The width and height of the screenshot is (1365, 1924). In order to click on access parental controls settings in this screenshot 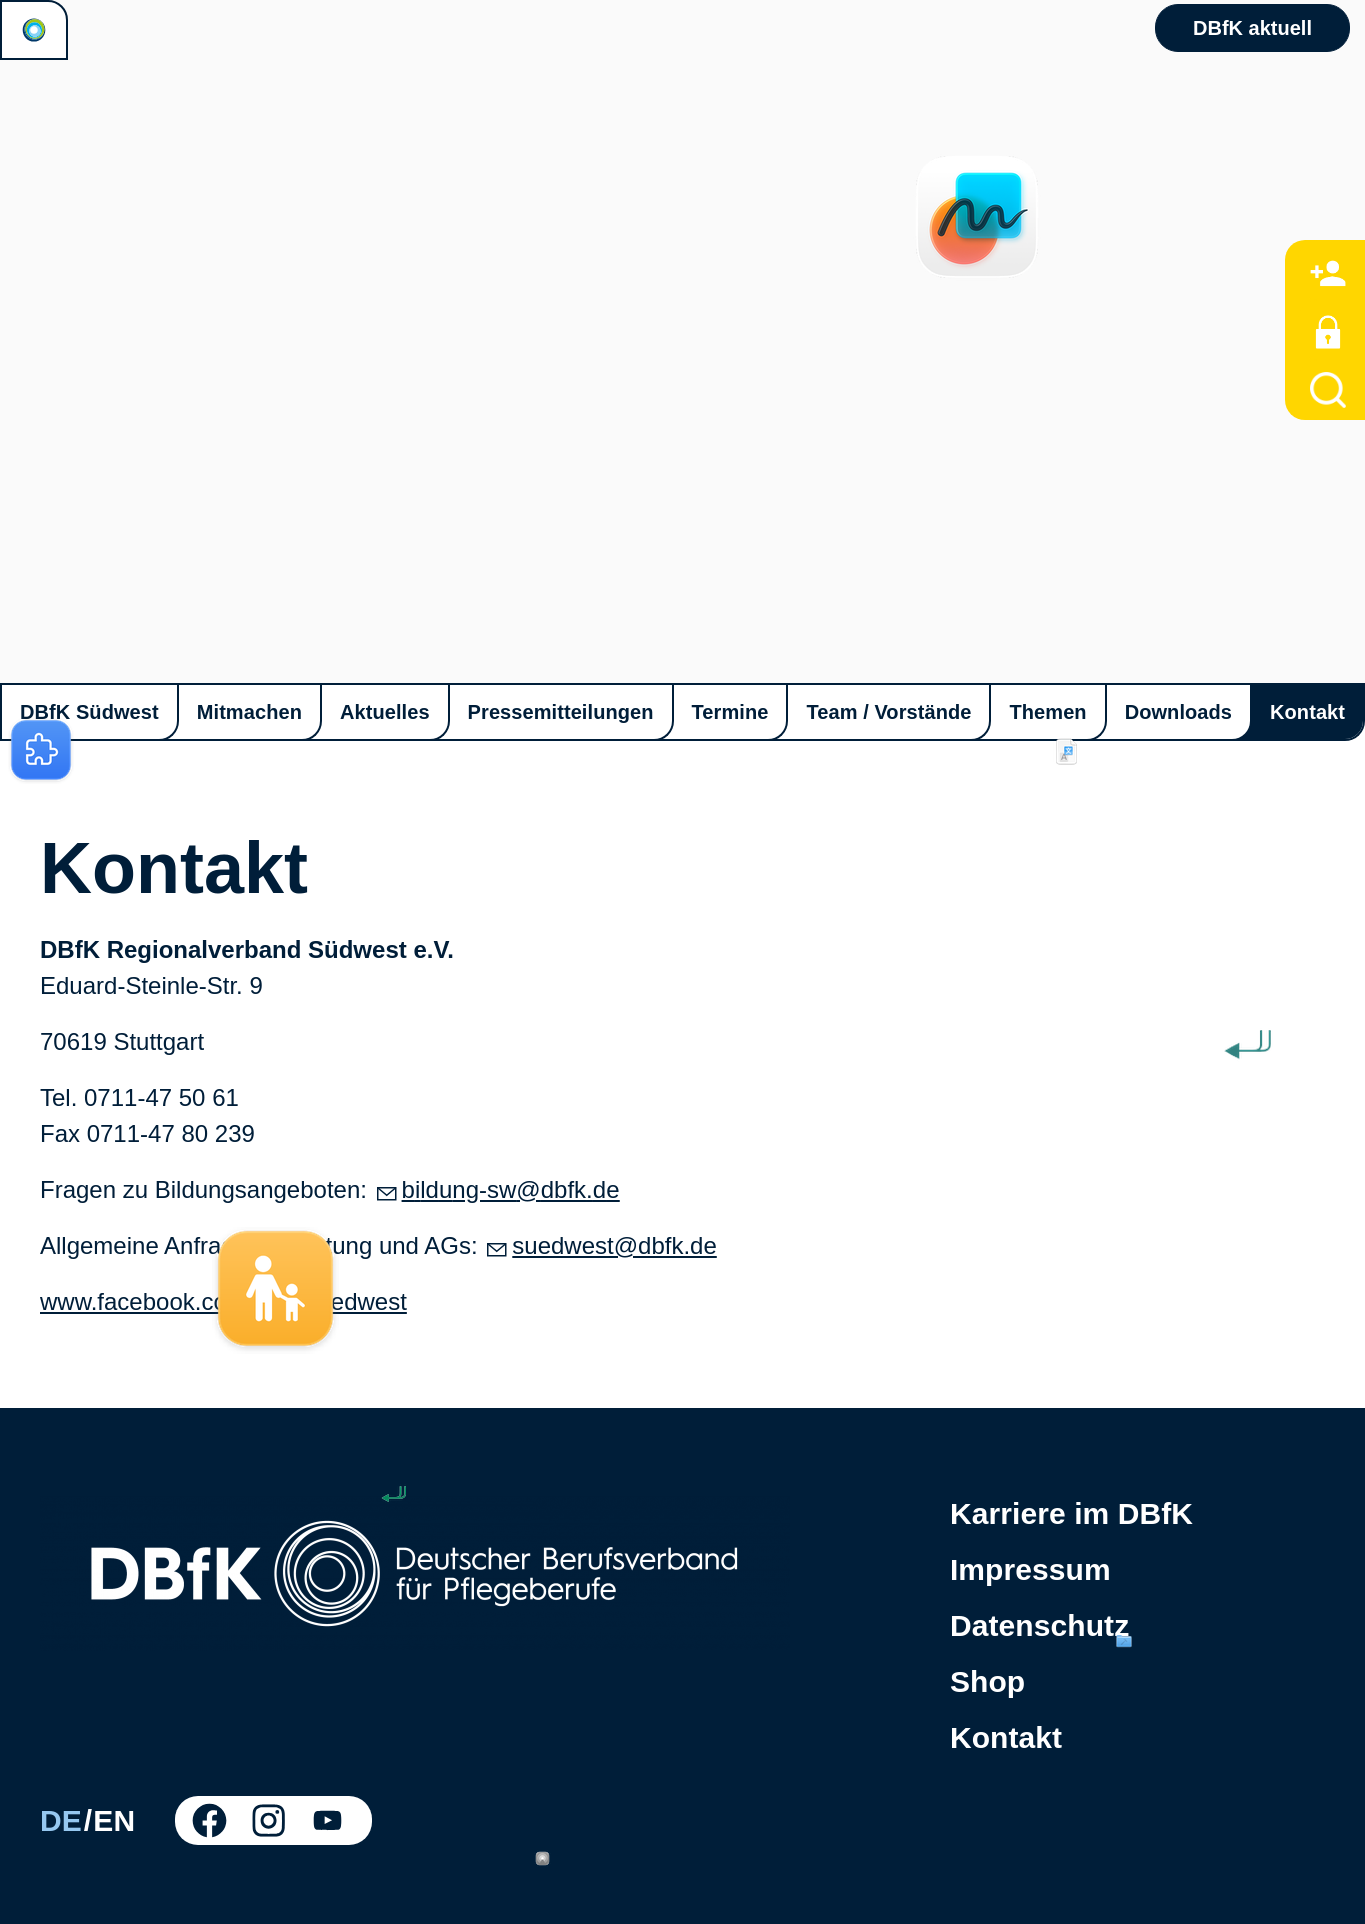, I will do `click(275, 1290)`.